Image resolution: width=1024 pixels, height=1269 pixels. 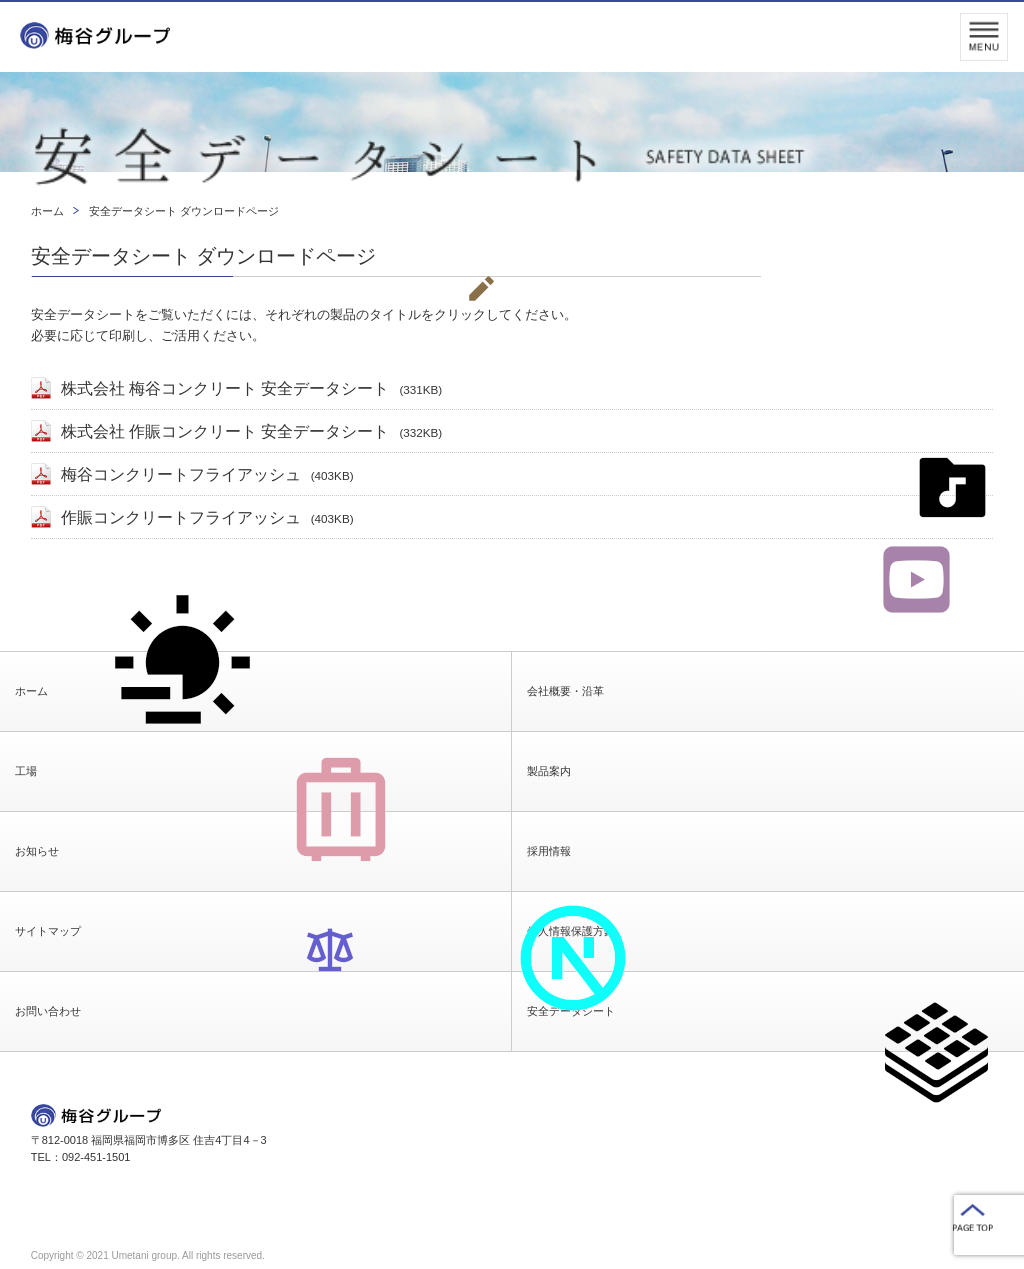 What do you see at coordinates (182, 662) in the screenshot?
I see `indicates foggy or hazy weather conditions` at bounding box center [182, 662].